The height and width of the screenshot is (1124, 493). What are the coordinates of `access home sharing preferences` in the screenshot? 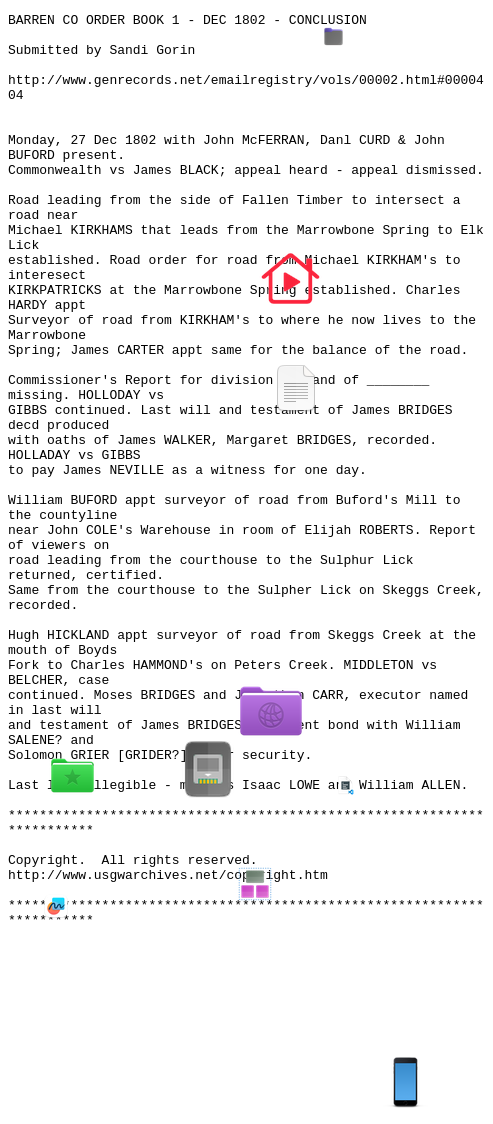 It's located at (290, 278).